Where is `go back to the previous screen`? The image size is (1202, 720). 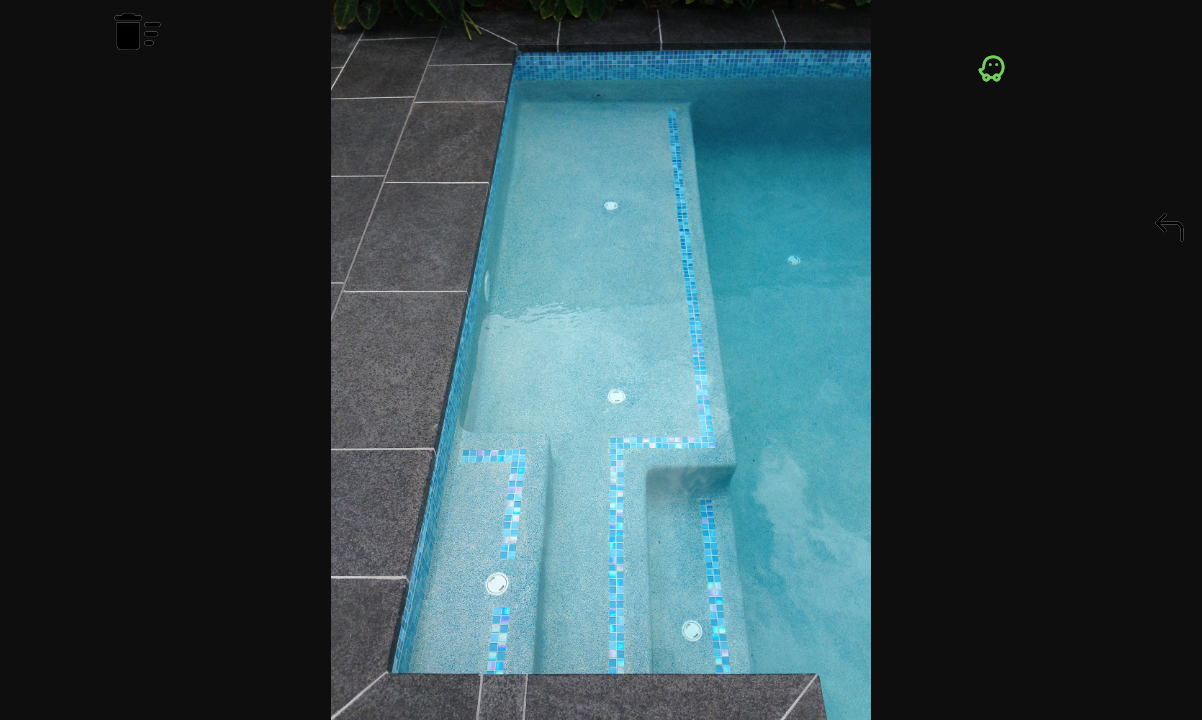
go back to the previous screen is located at coordinates (1169, 227).